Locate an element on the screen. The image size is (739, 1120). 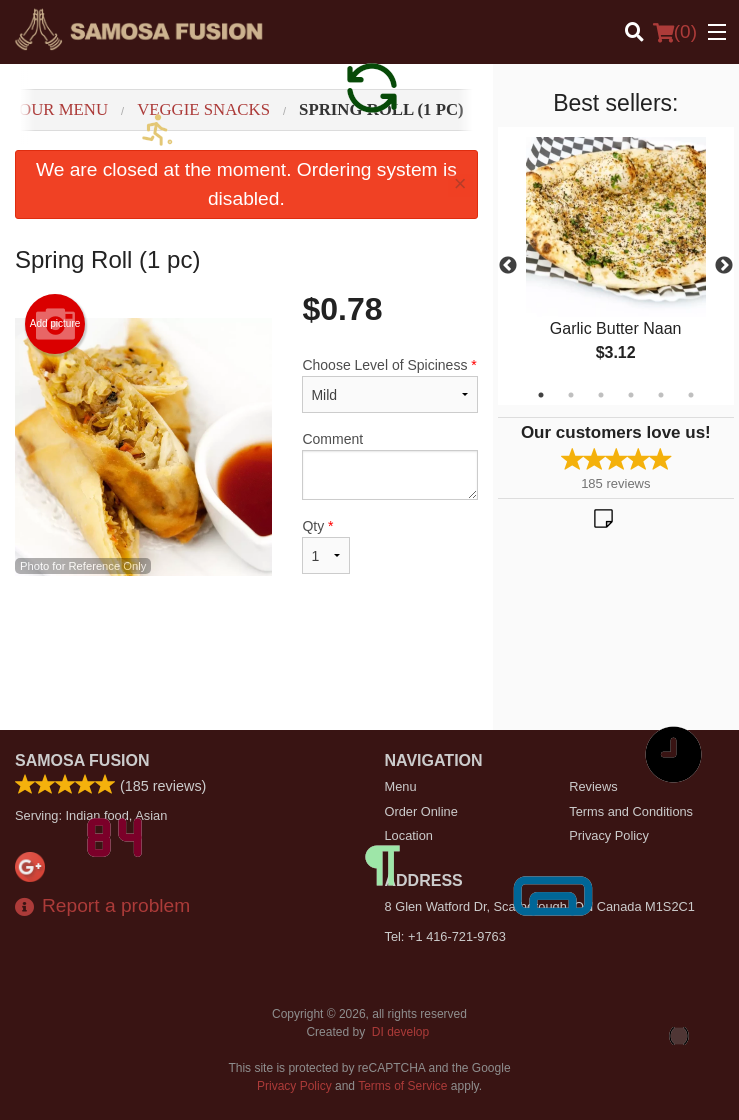
access football or soccer games is located at coordinates (158, 130).